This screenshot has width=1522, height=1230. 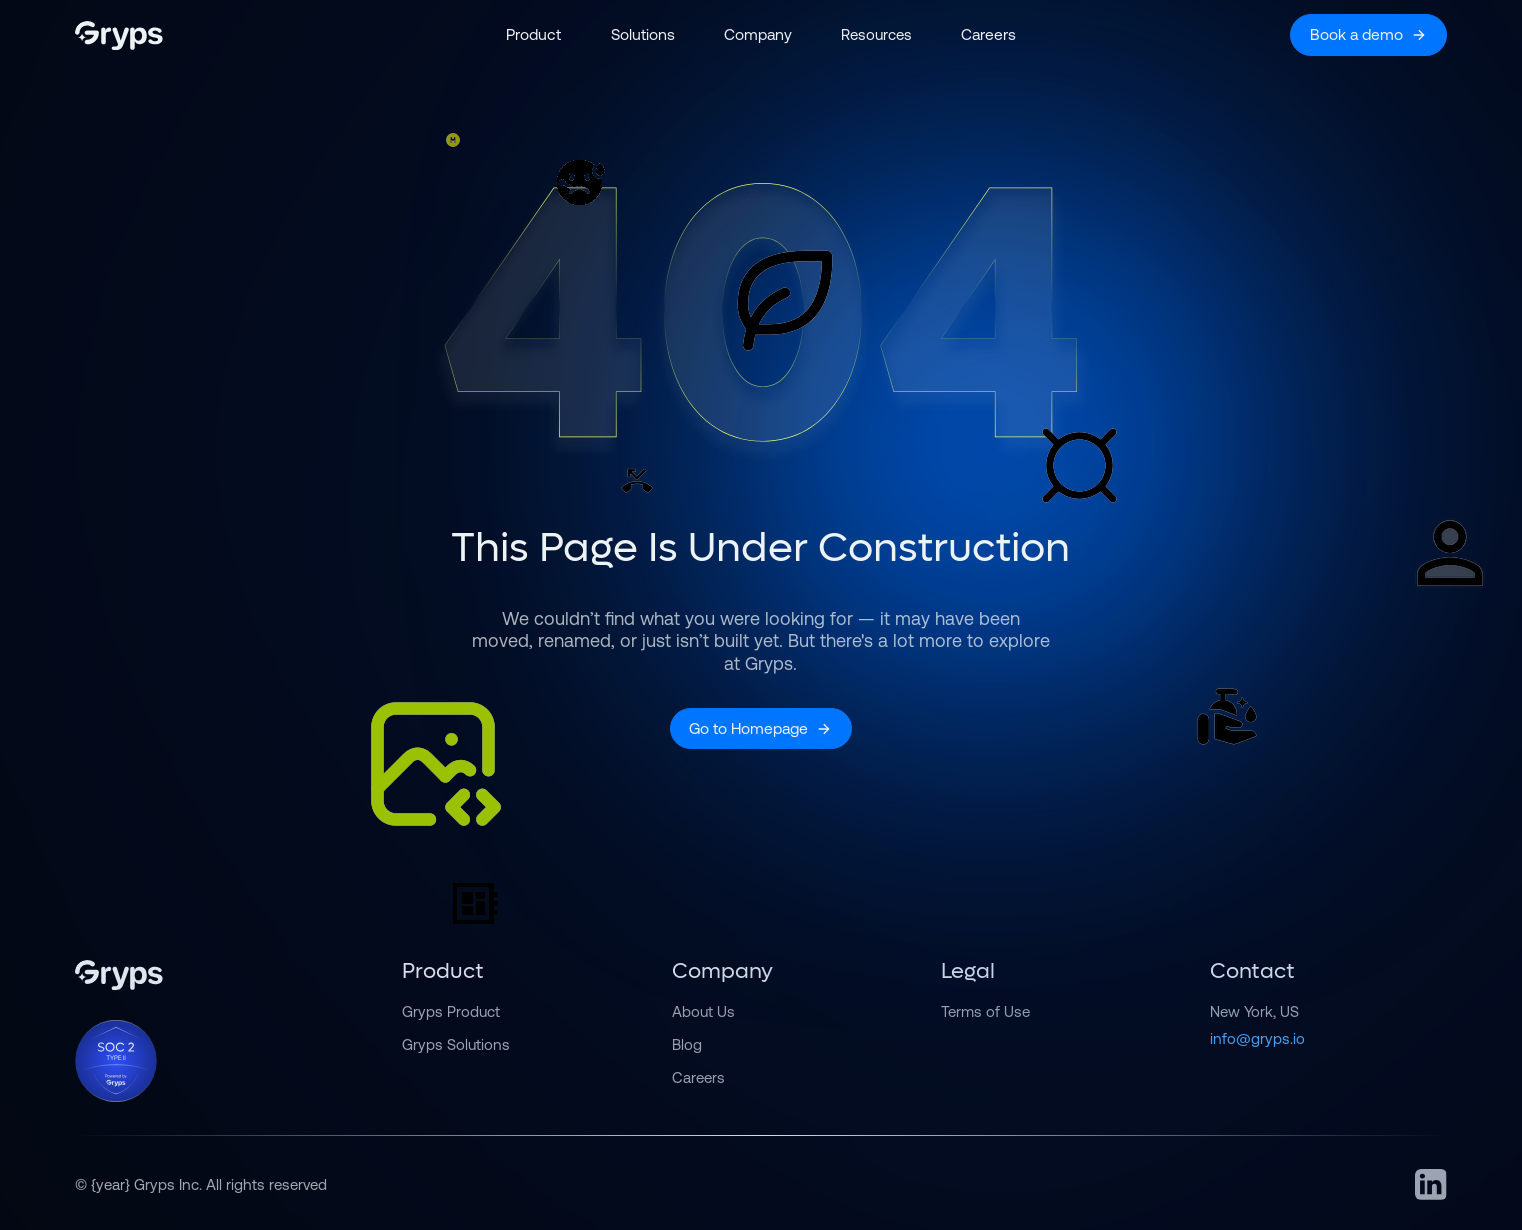 What do you see at coordinates (1450, 553) in the screenshot?
I see `view your profile` at bounding box center [1450, 553].